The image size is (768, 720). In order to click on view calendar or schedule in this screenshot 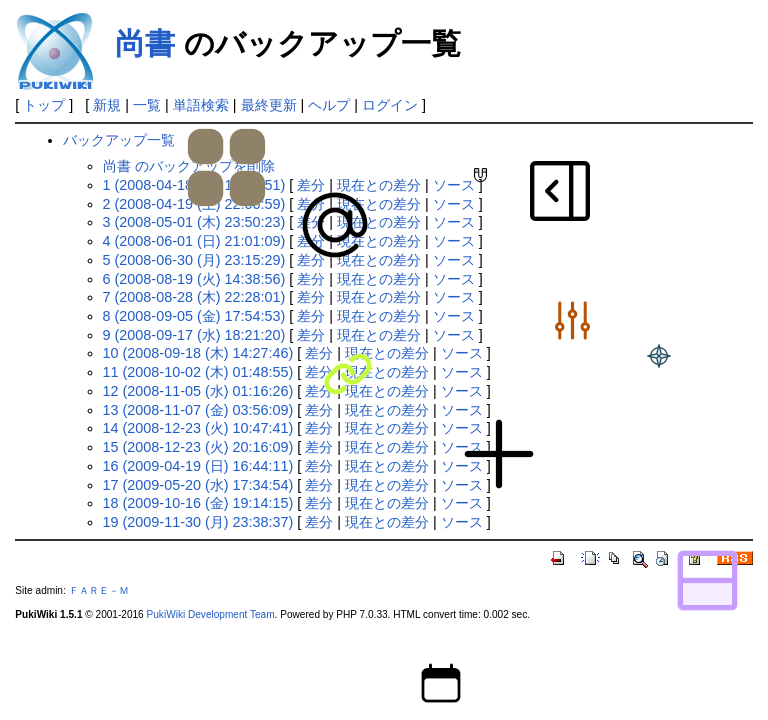, I will do `click(441, 683)`.